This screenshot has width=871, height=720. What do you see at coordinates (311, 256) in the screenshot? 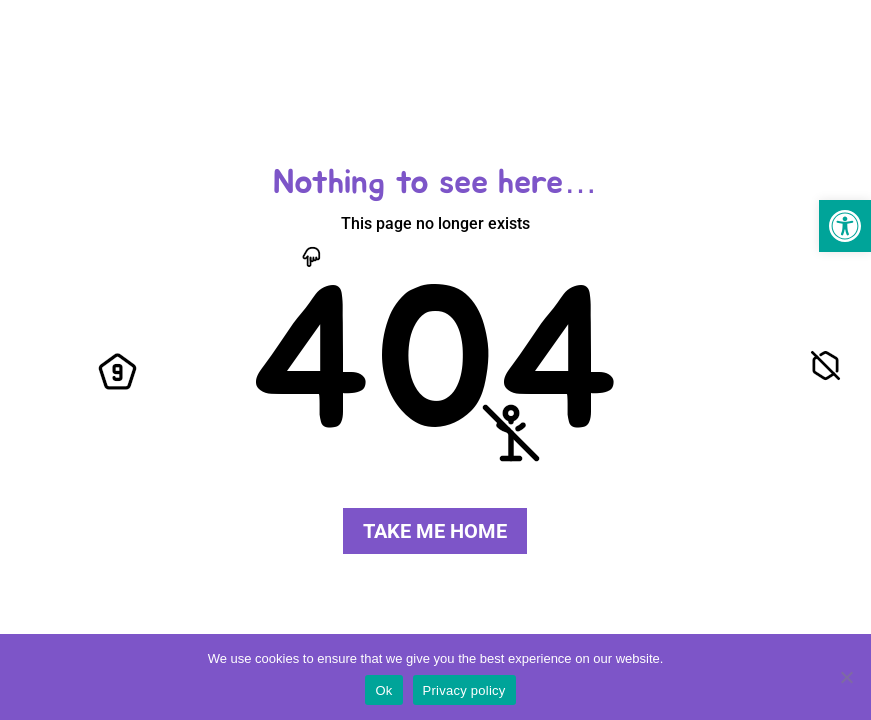
I see `scroll down or swipe downward` at bounding box center [311, 256].